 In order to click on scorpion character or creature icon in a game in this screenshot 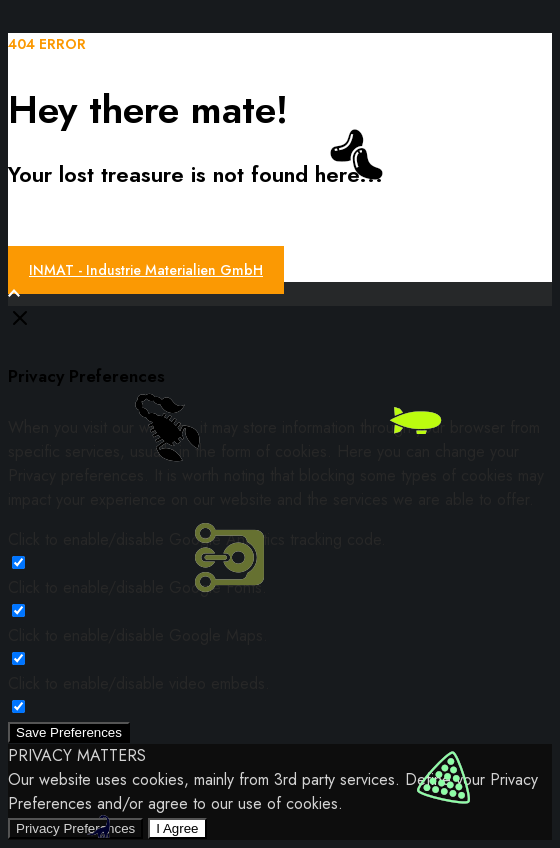, I will do `click(168, 427)`.